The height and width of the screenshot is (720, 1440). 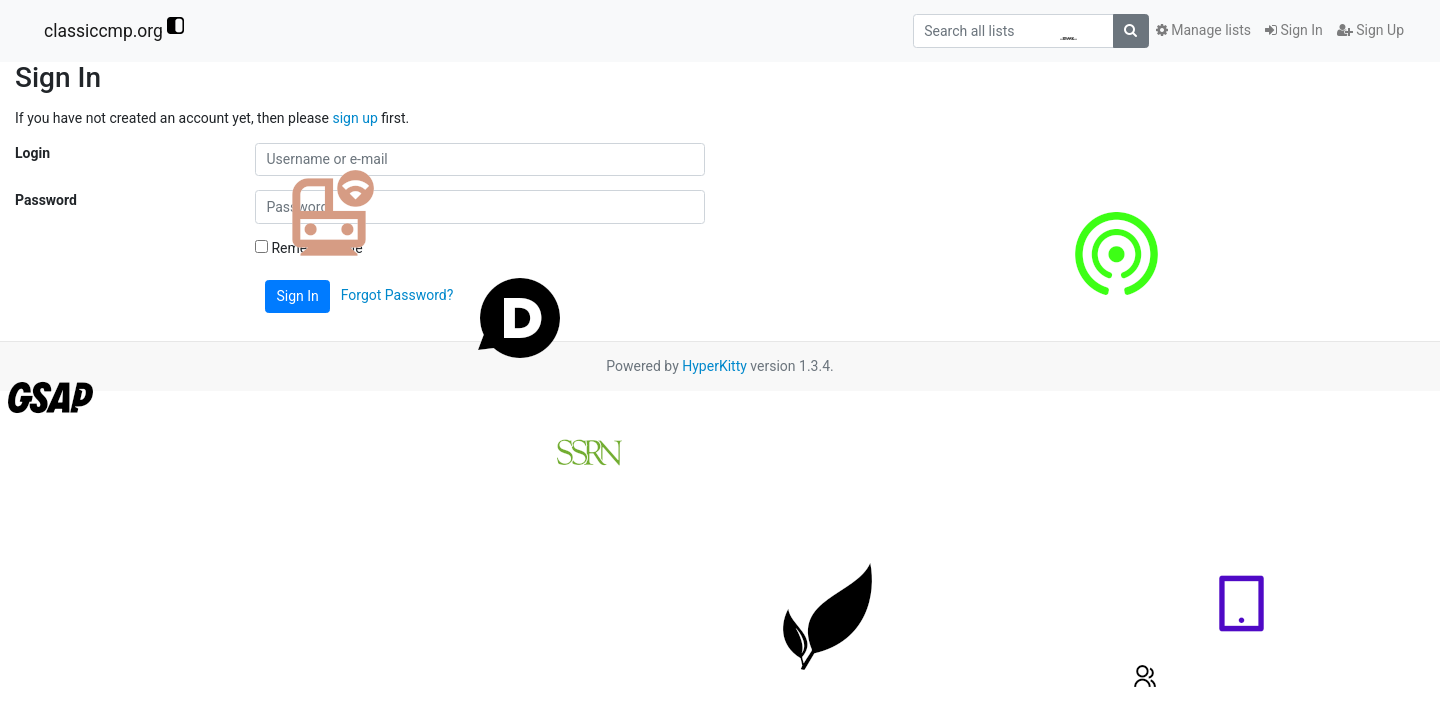 I want to click on visit SSRN academic research repository, so click(x=589, y=452).